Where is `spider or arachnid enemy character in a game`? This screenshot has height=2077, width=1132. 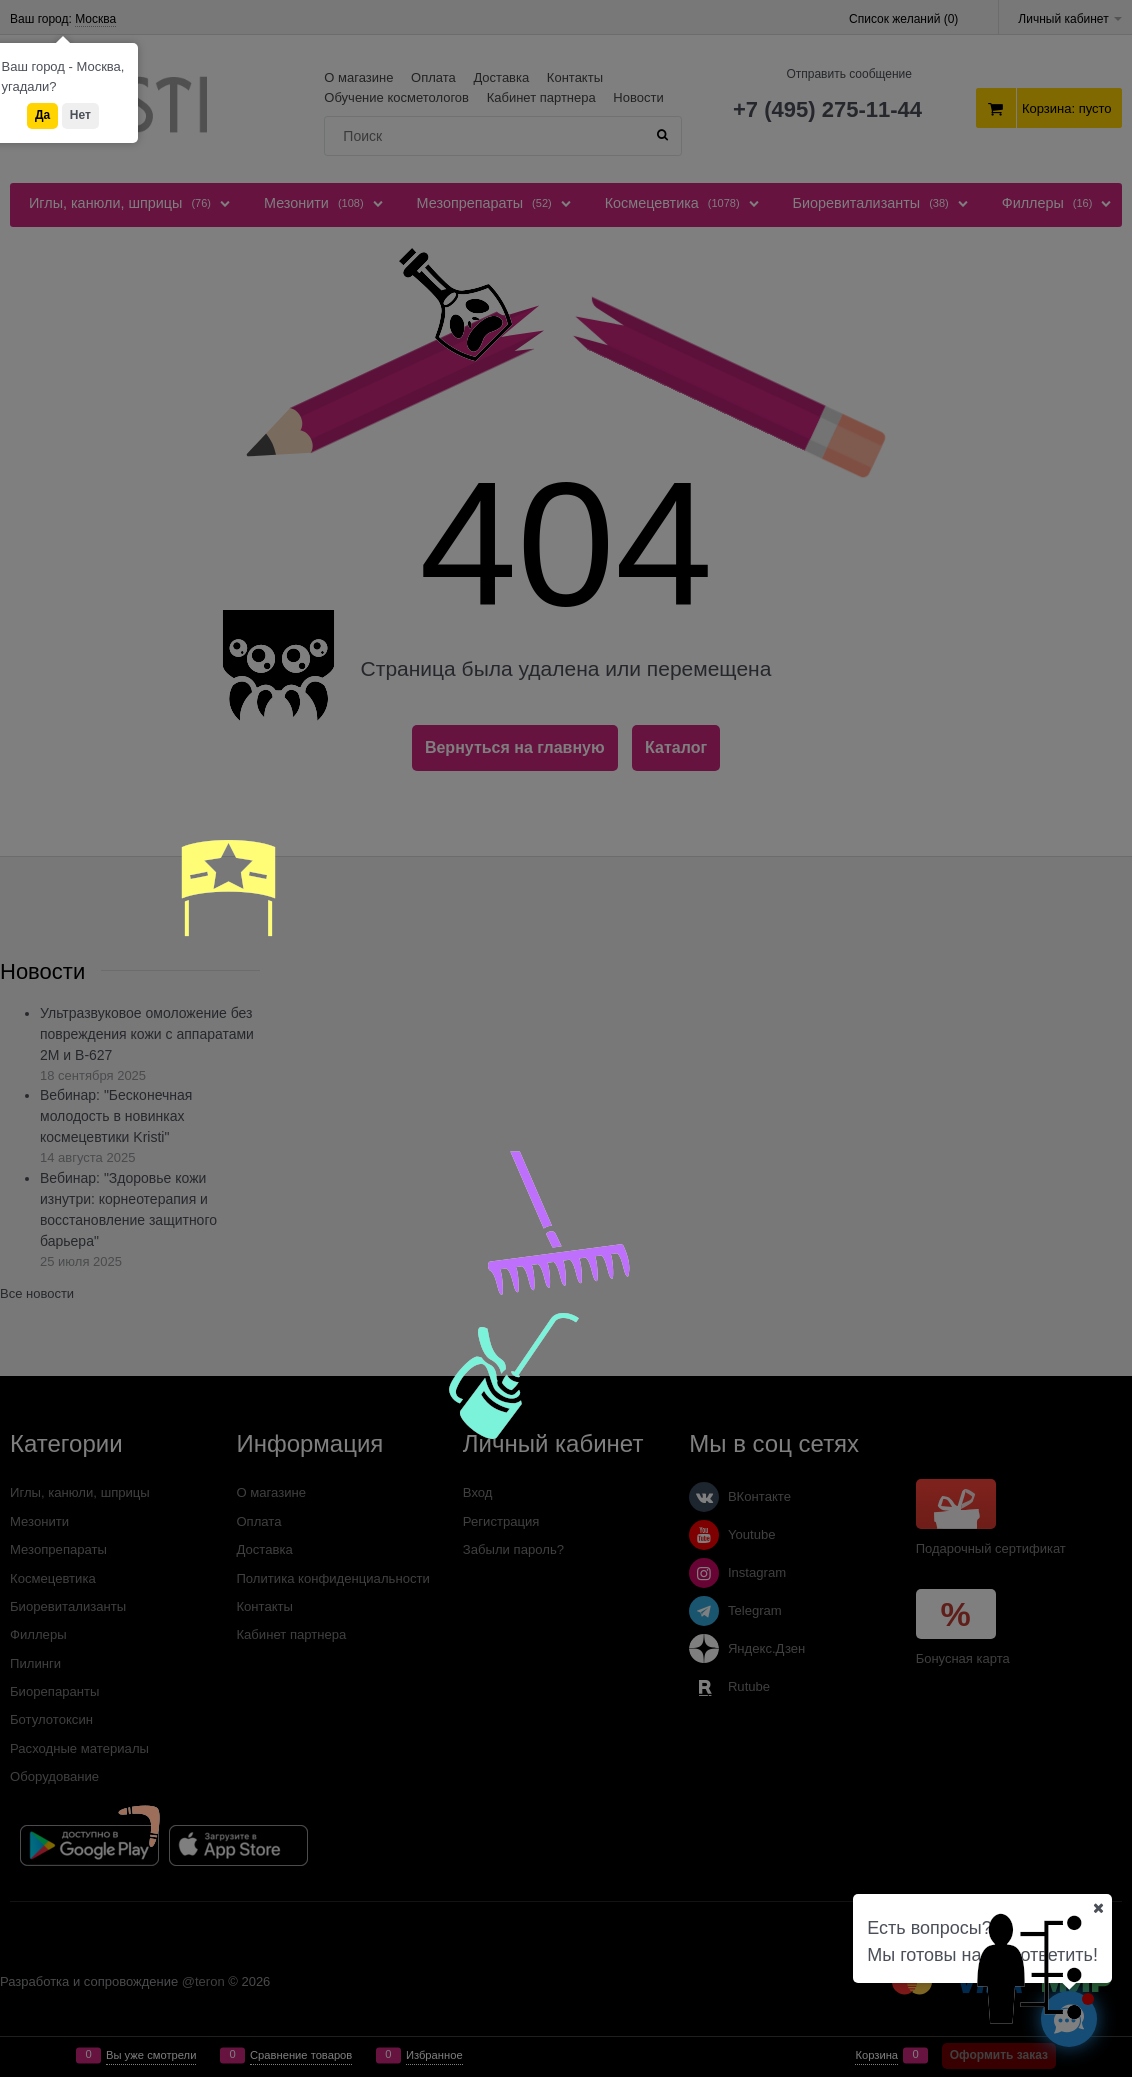
spider or arachnid enemy character in a game is located at coordinates (278, 665).